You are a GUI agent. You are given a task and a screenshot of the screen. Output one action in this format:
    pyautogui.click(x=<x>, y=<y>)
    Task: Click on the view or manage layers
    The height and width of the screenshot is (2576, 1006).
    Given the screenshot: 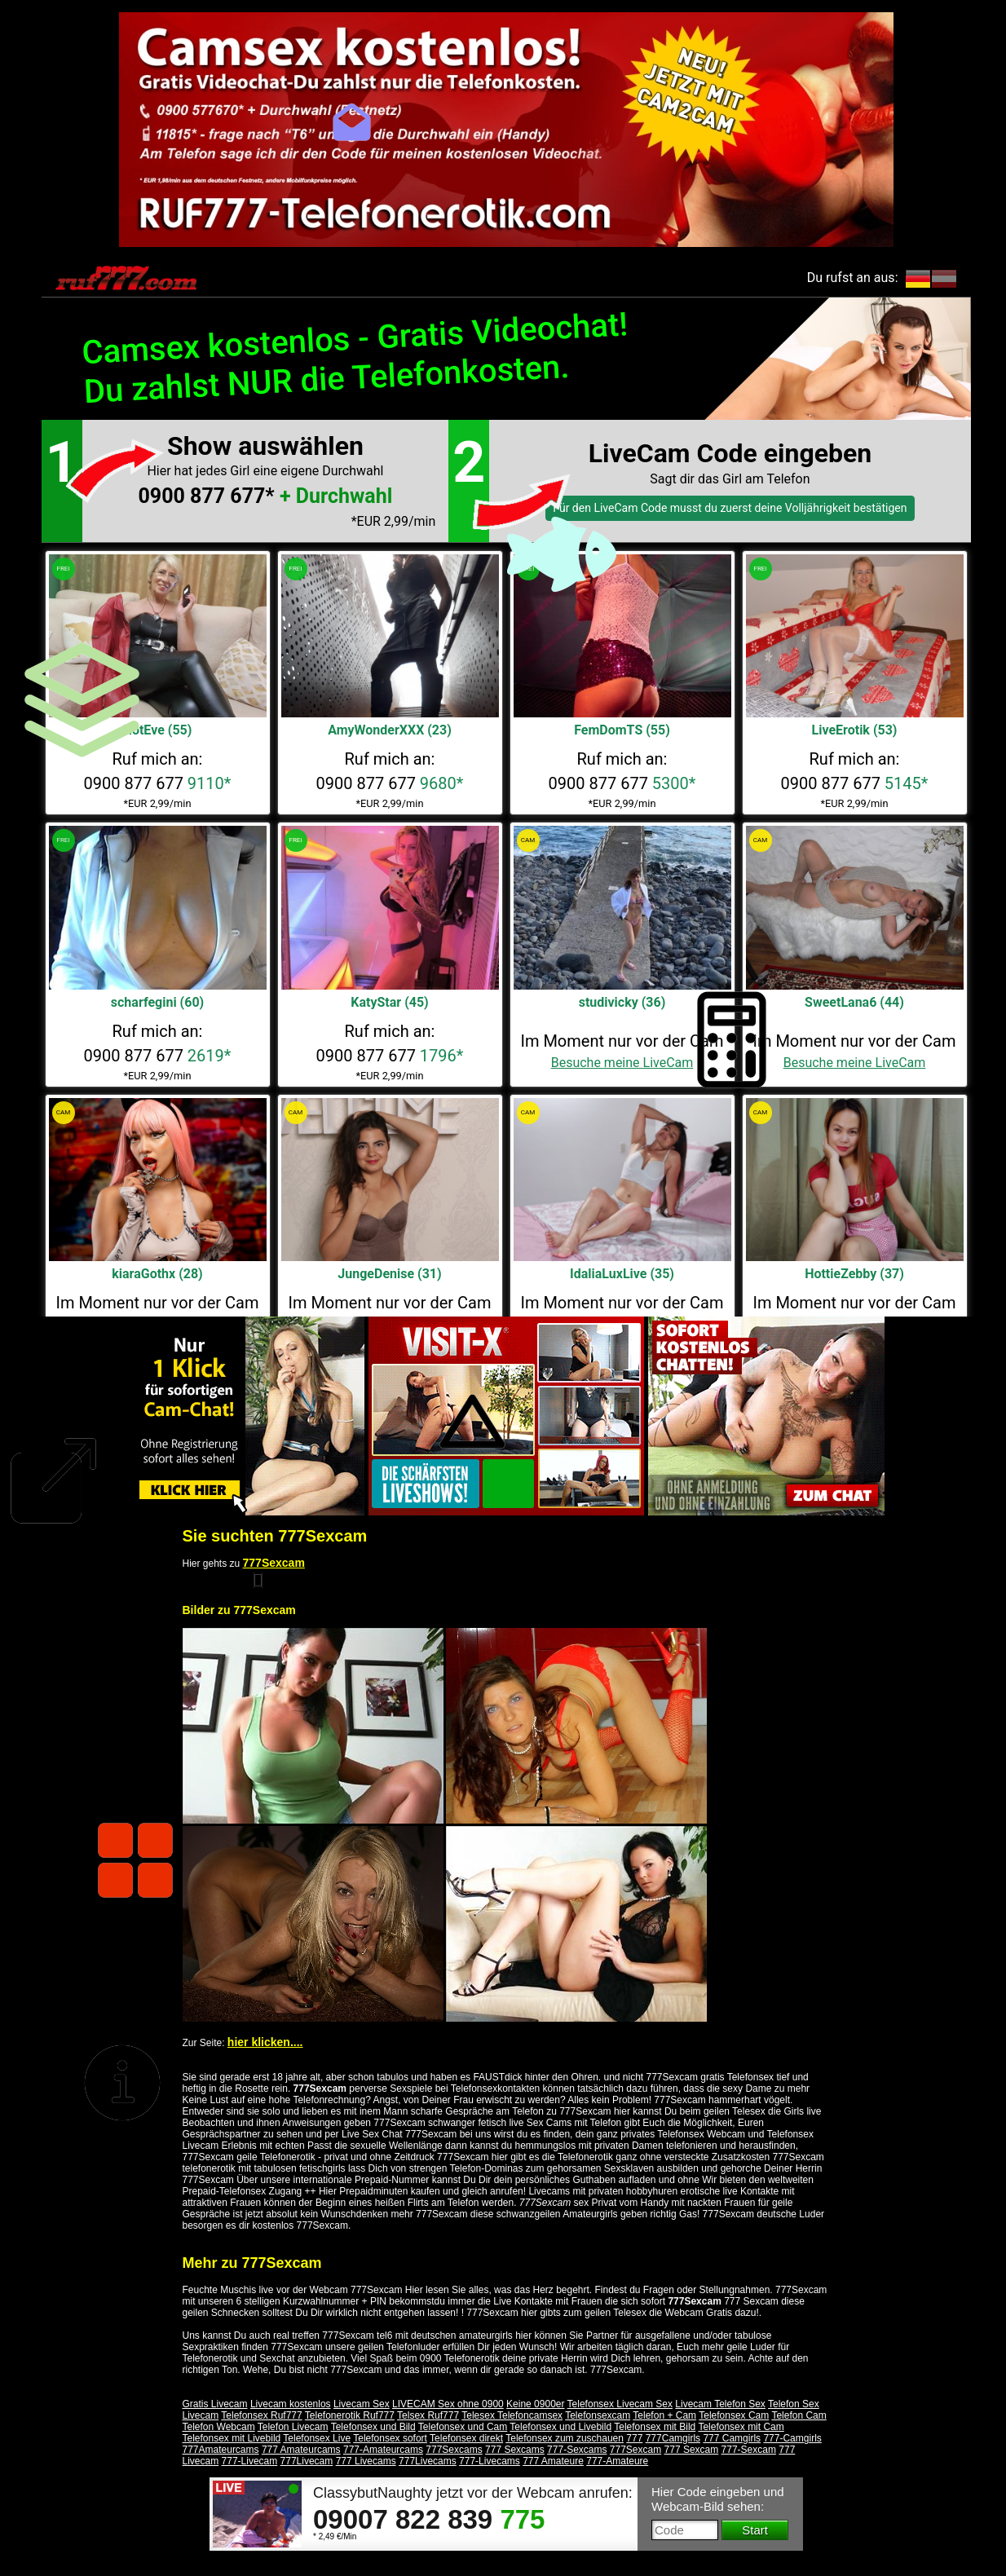 What is the action you would take?
    pyautogui.click(x=82, y=699)
    